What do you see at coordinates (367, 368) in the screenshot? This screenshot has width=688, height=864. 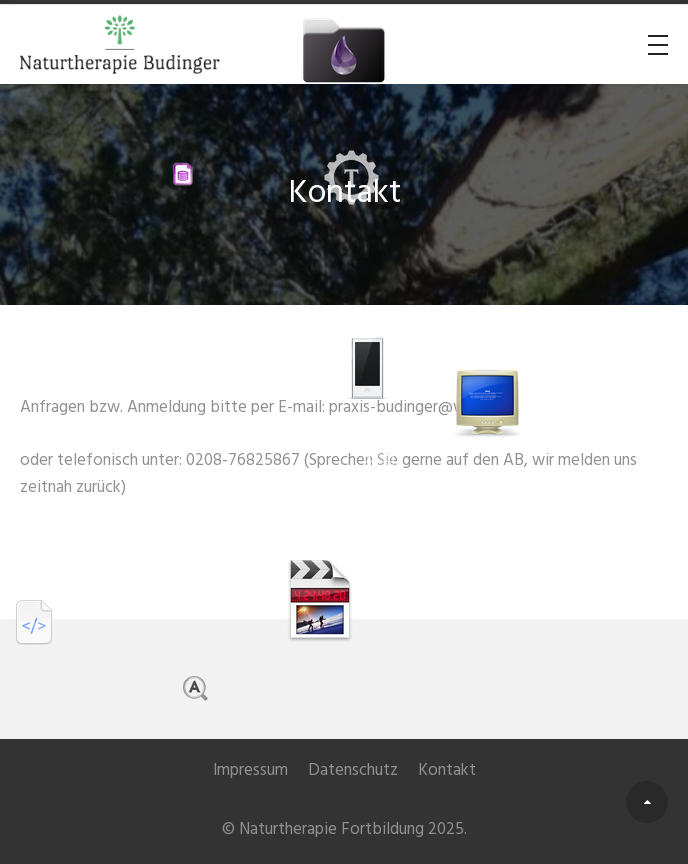 I see `indicates a connected iPod nano device` at bounding box center [367, 368].